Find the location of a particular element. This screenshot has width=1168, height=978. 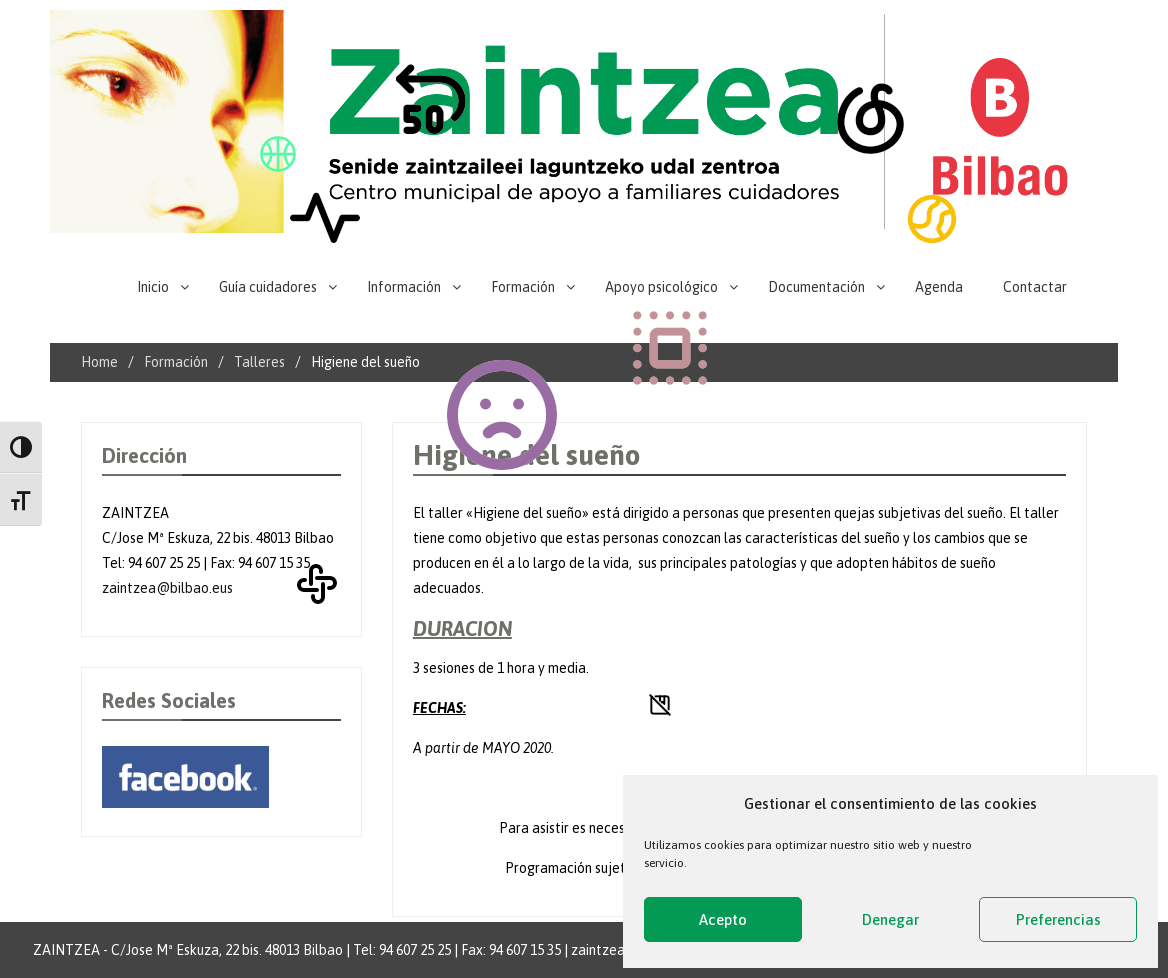

rewind 50 seconds backward is located at coordinates (429, 101).